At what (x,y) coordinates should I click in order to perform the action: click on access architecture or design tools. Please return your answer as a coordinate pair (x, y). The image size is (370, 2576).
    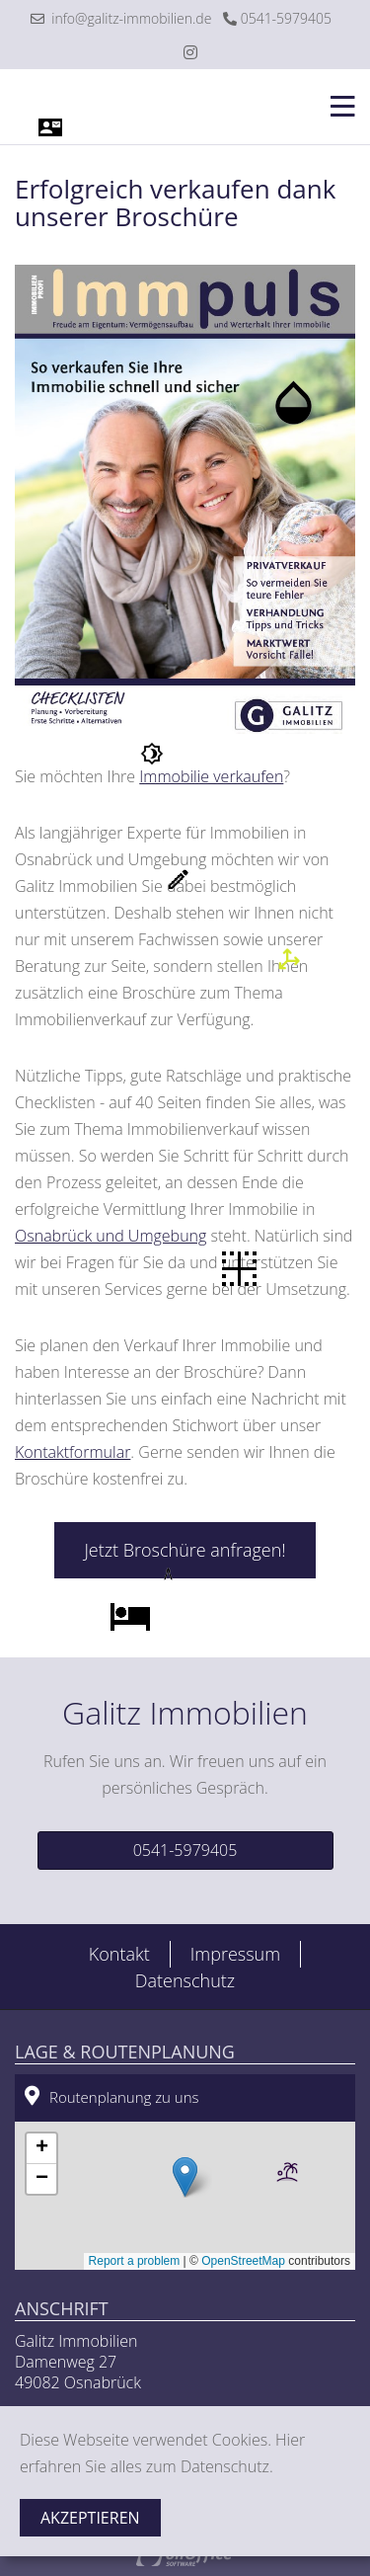
    Looking at the image, I should click on (168, 1573).